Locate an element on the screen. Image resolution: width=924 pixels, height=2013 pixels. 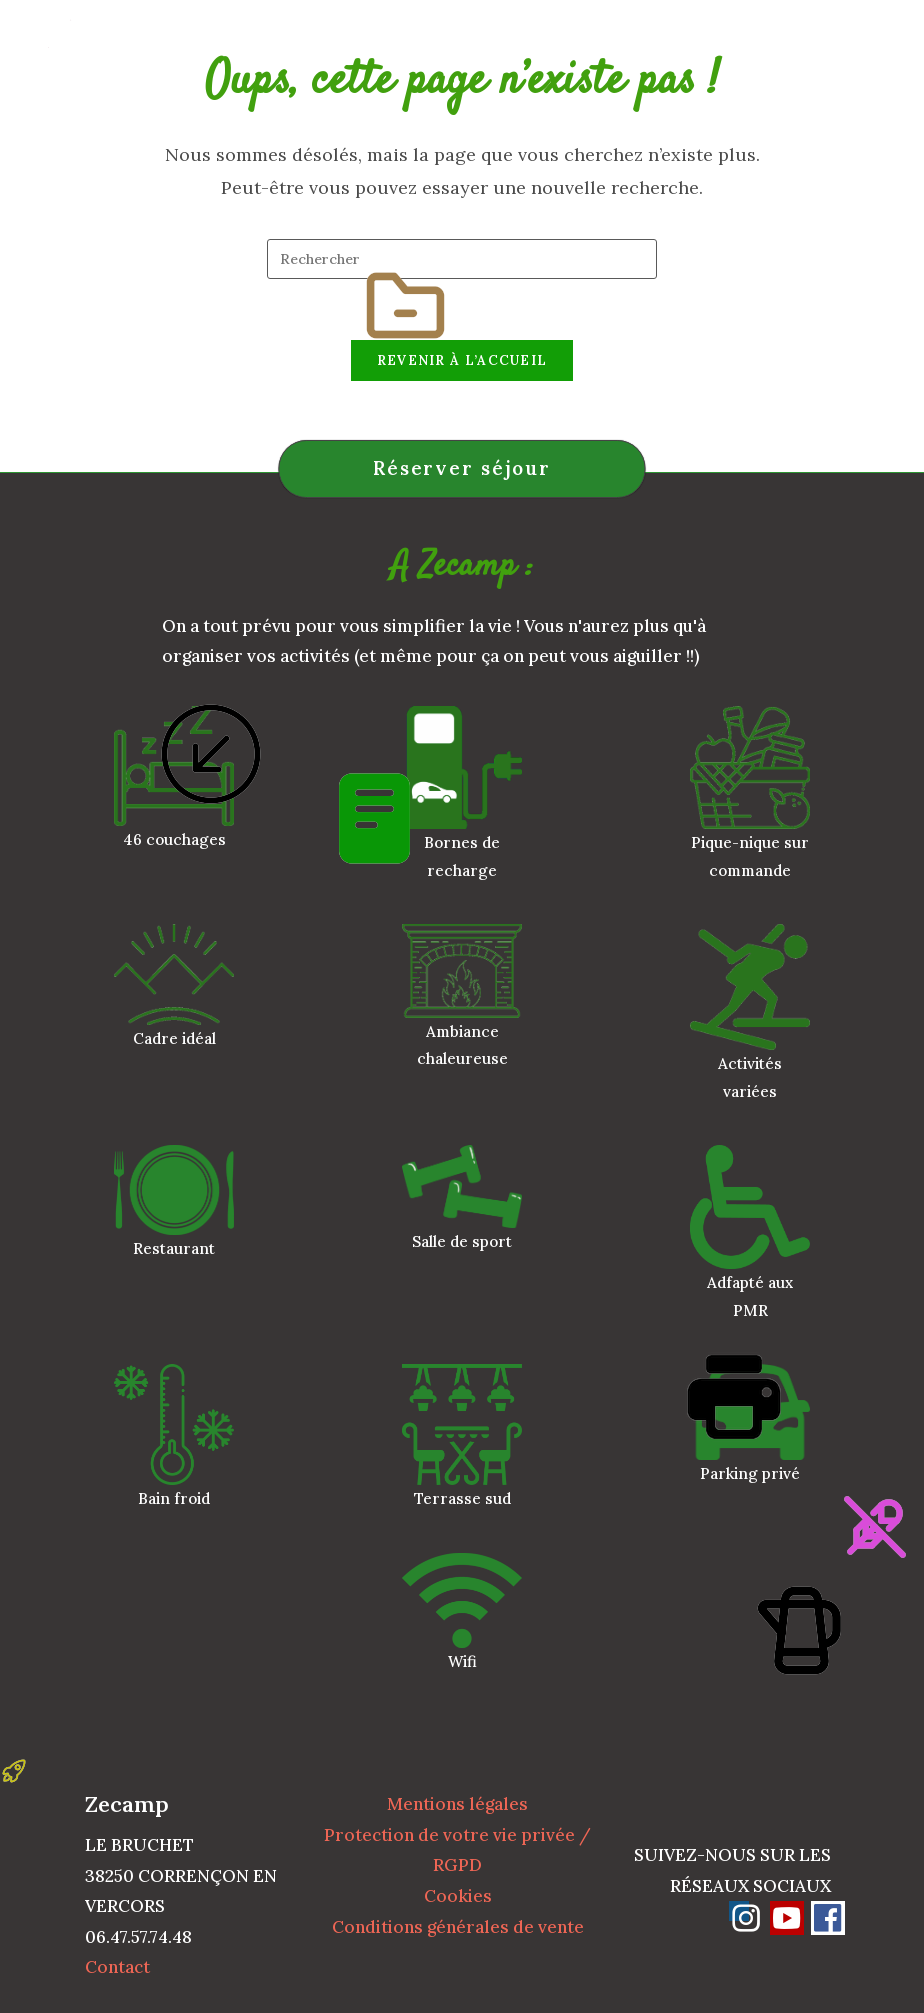
remove a folder is located at coordinates (405, 305).